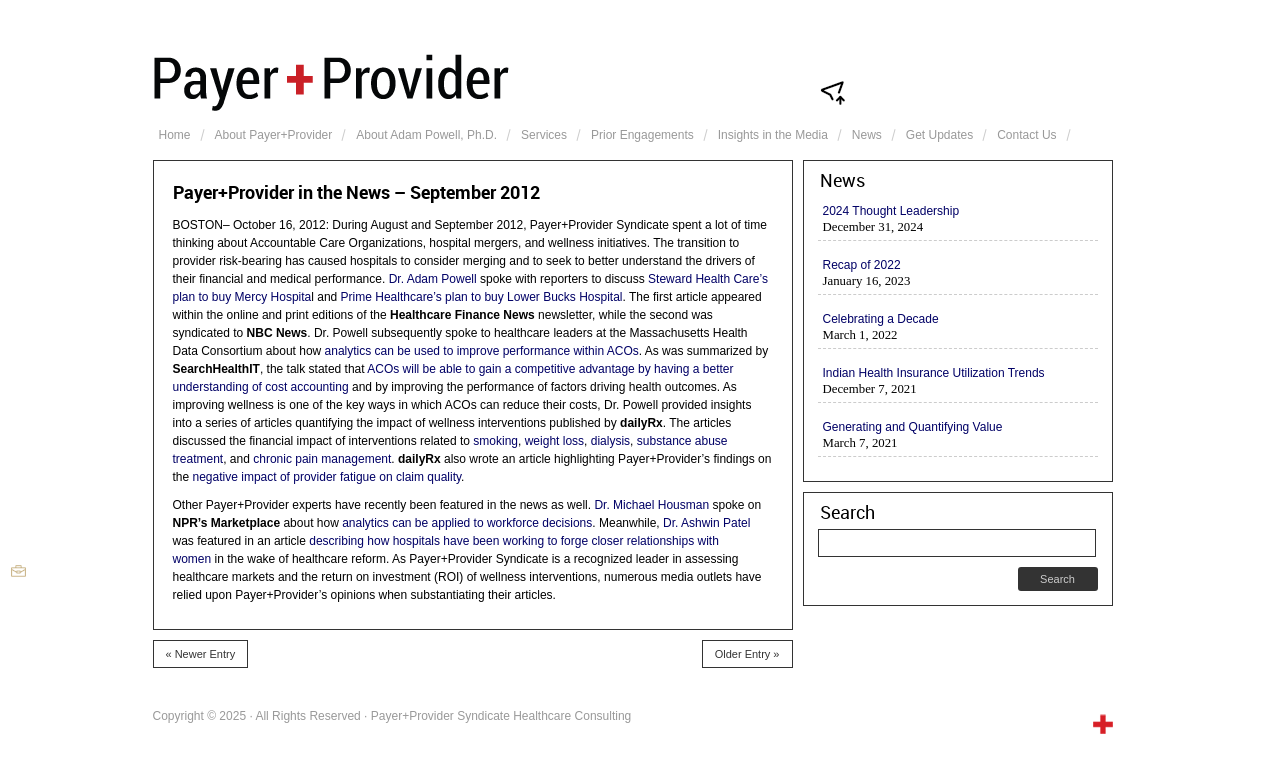 Image resolution: width=1265 pixels, height=768 pixels. Describe the element at coordinates (832, 92) in the screenshot. I see `upload or share your current location` at that location.